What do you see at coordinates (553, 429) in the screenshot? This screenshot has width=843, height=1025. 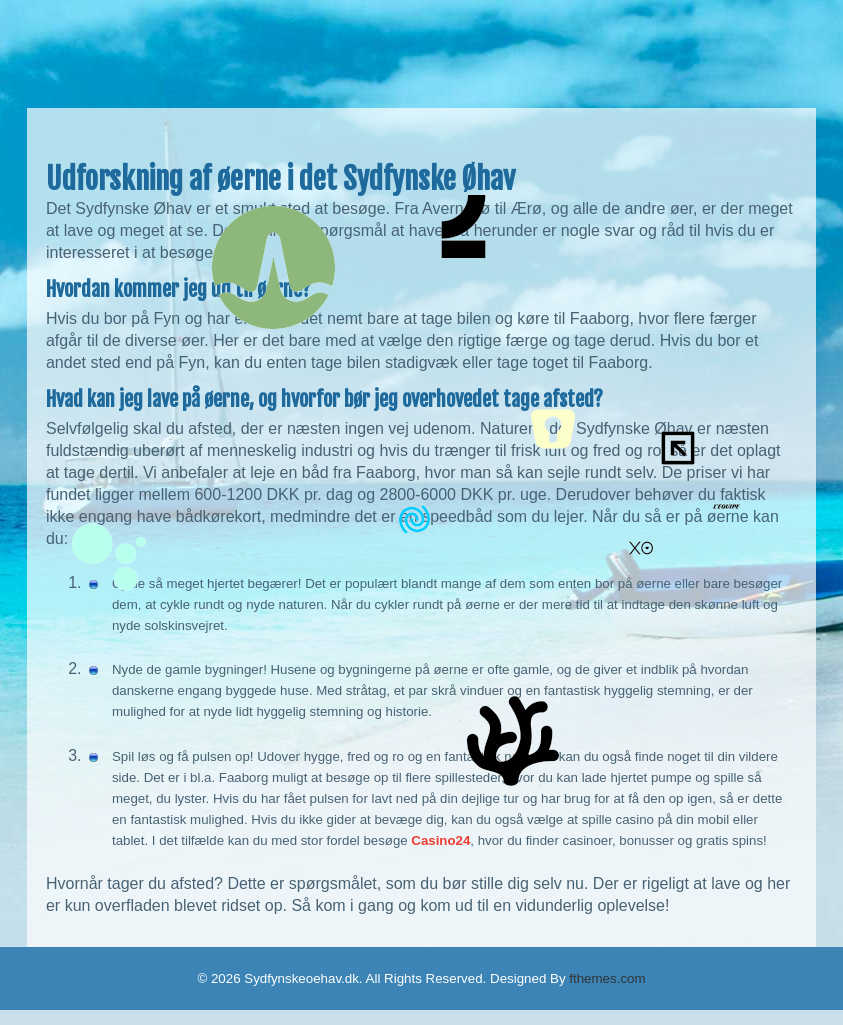 I see `open enpass password manager` at bounding box center [553, 429].